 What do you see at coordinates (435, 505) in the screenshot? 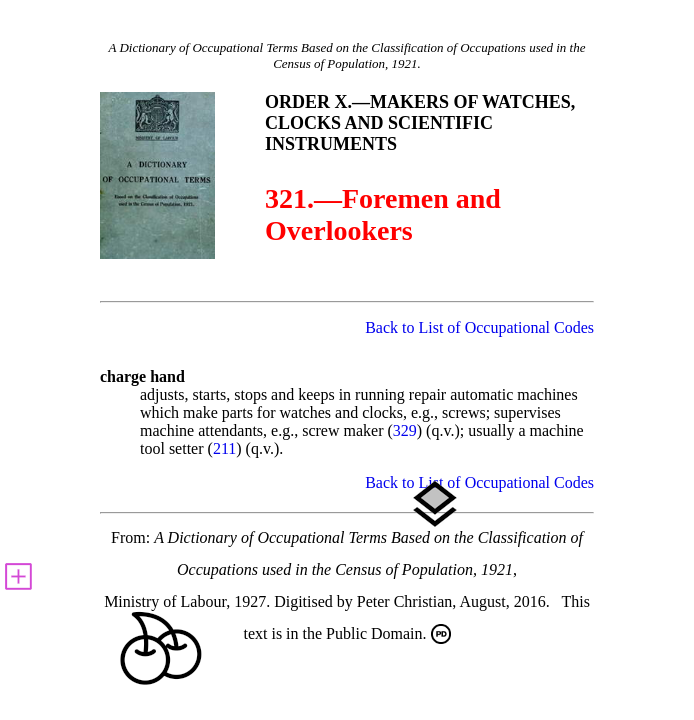
I see `toggle map layers or overlays` at bounding box center [435, 505].